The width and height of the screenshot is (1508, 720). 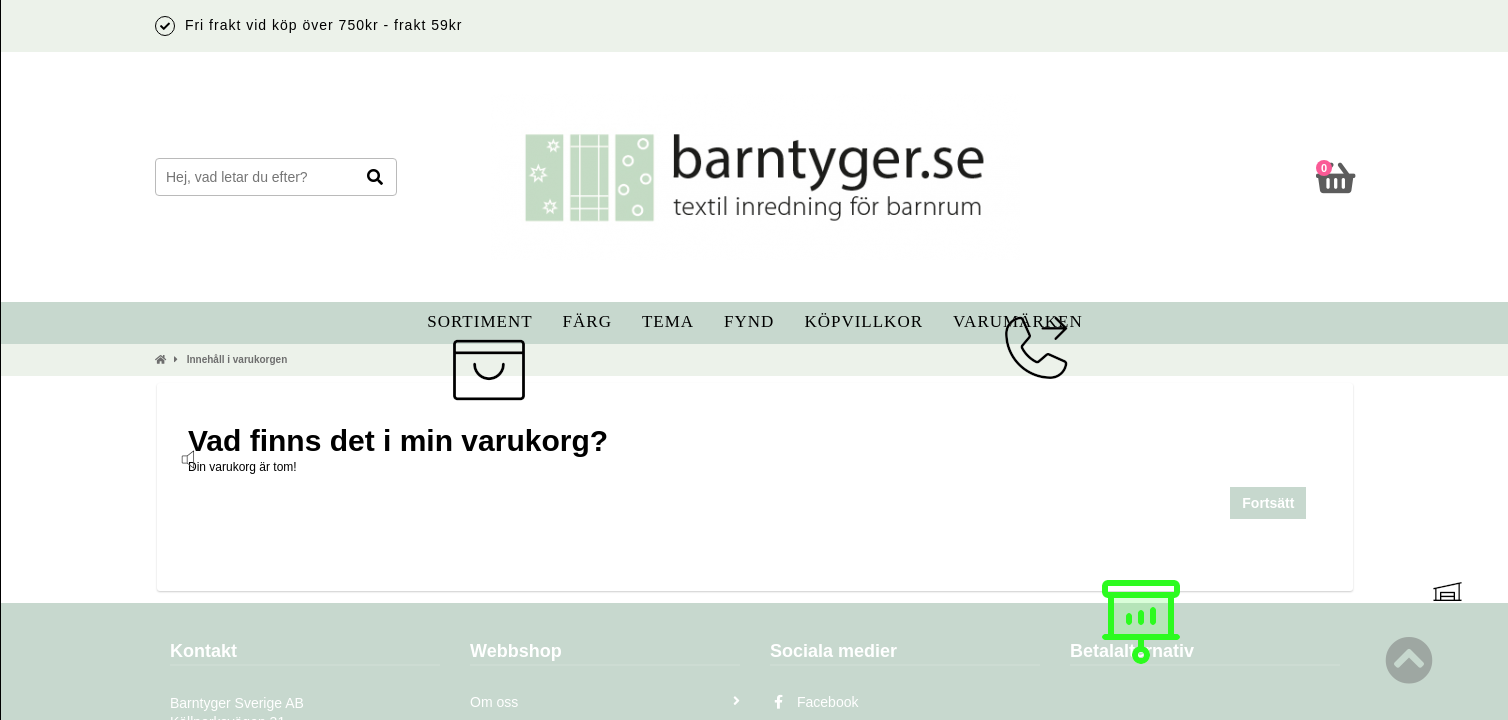 I want to click on view your shopping bag, so click(x=489, y=370).